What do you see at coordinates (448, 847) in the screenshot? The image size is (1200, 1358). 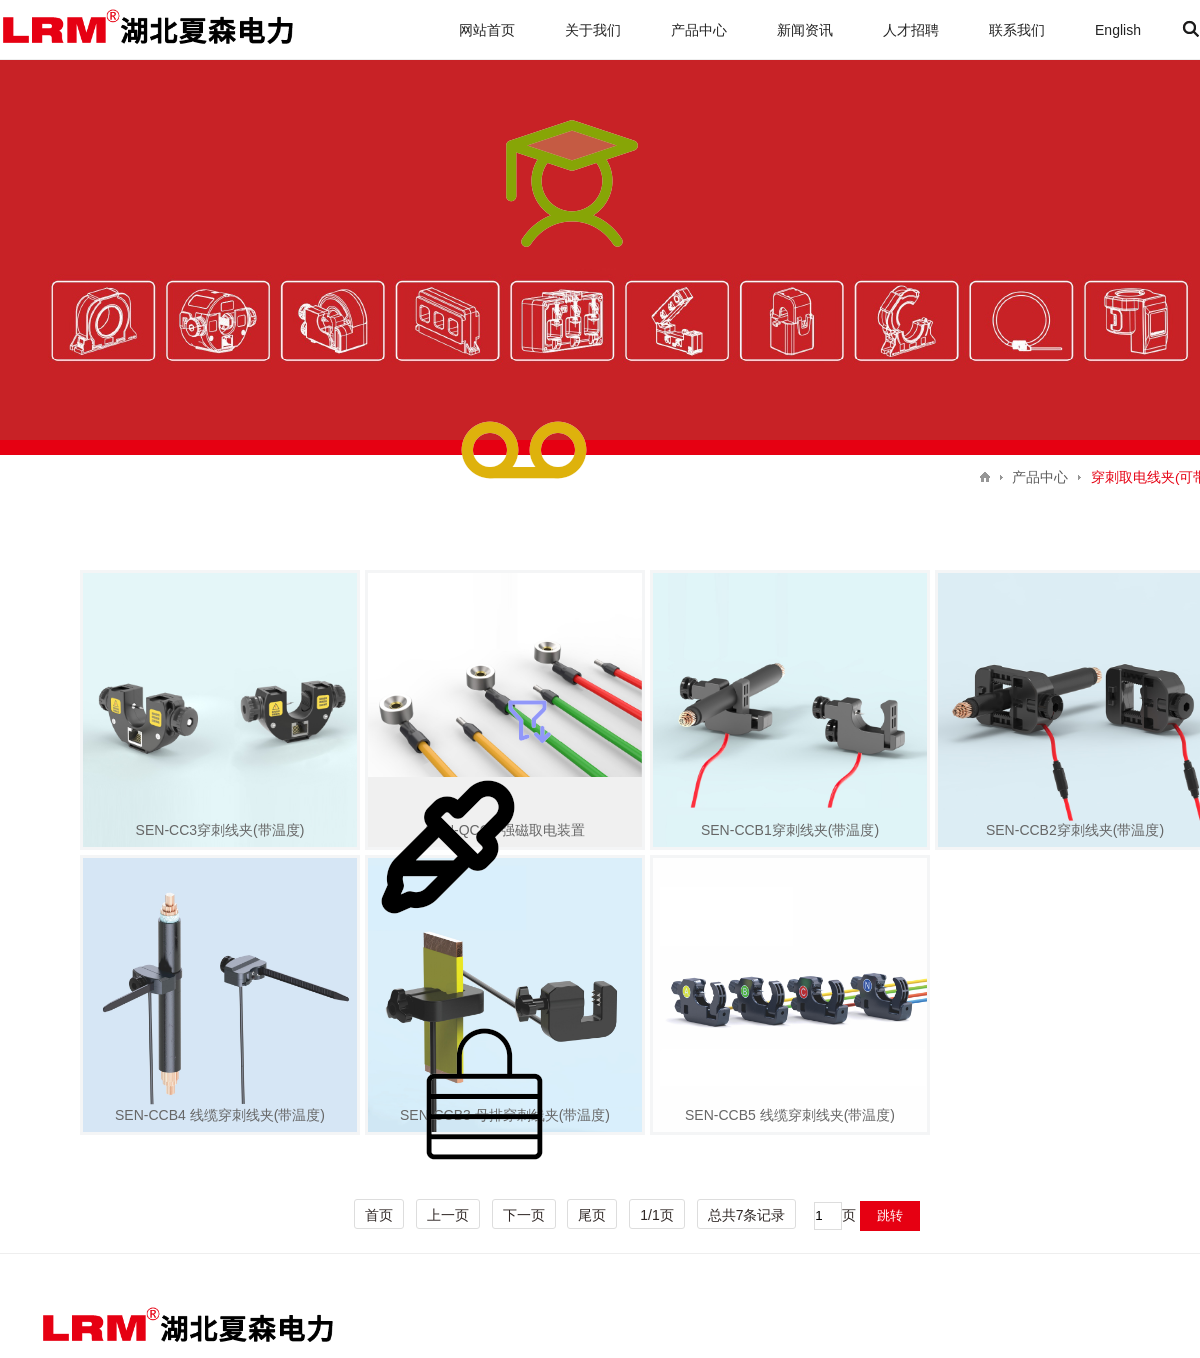 I see `pick a color from the canvas` at bounding box center [448, 847].